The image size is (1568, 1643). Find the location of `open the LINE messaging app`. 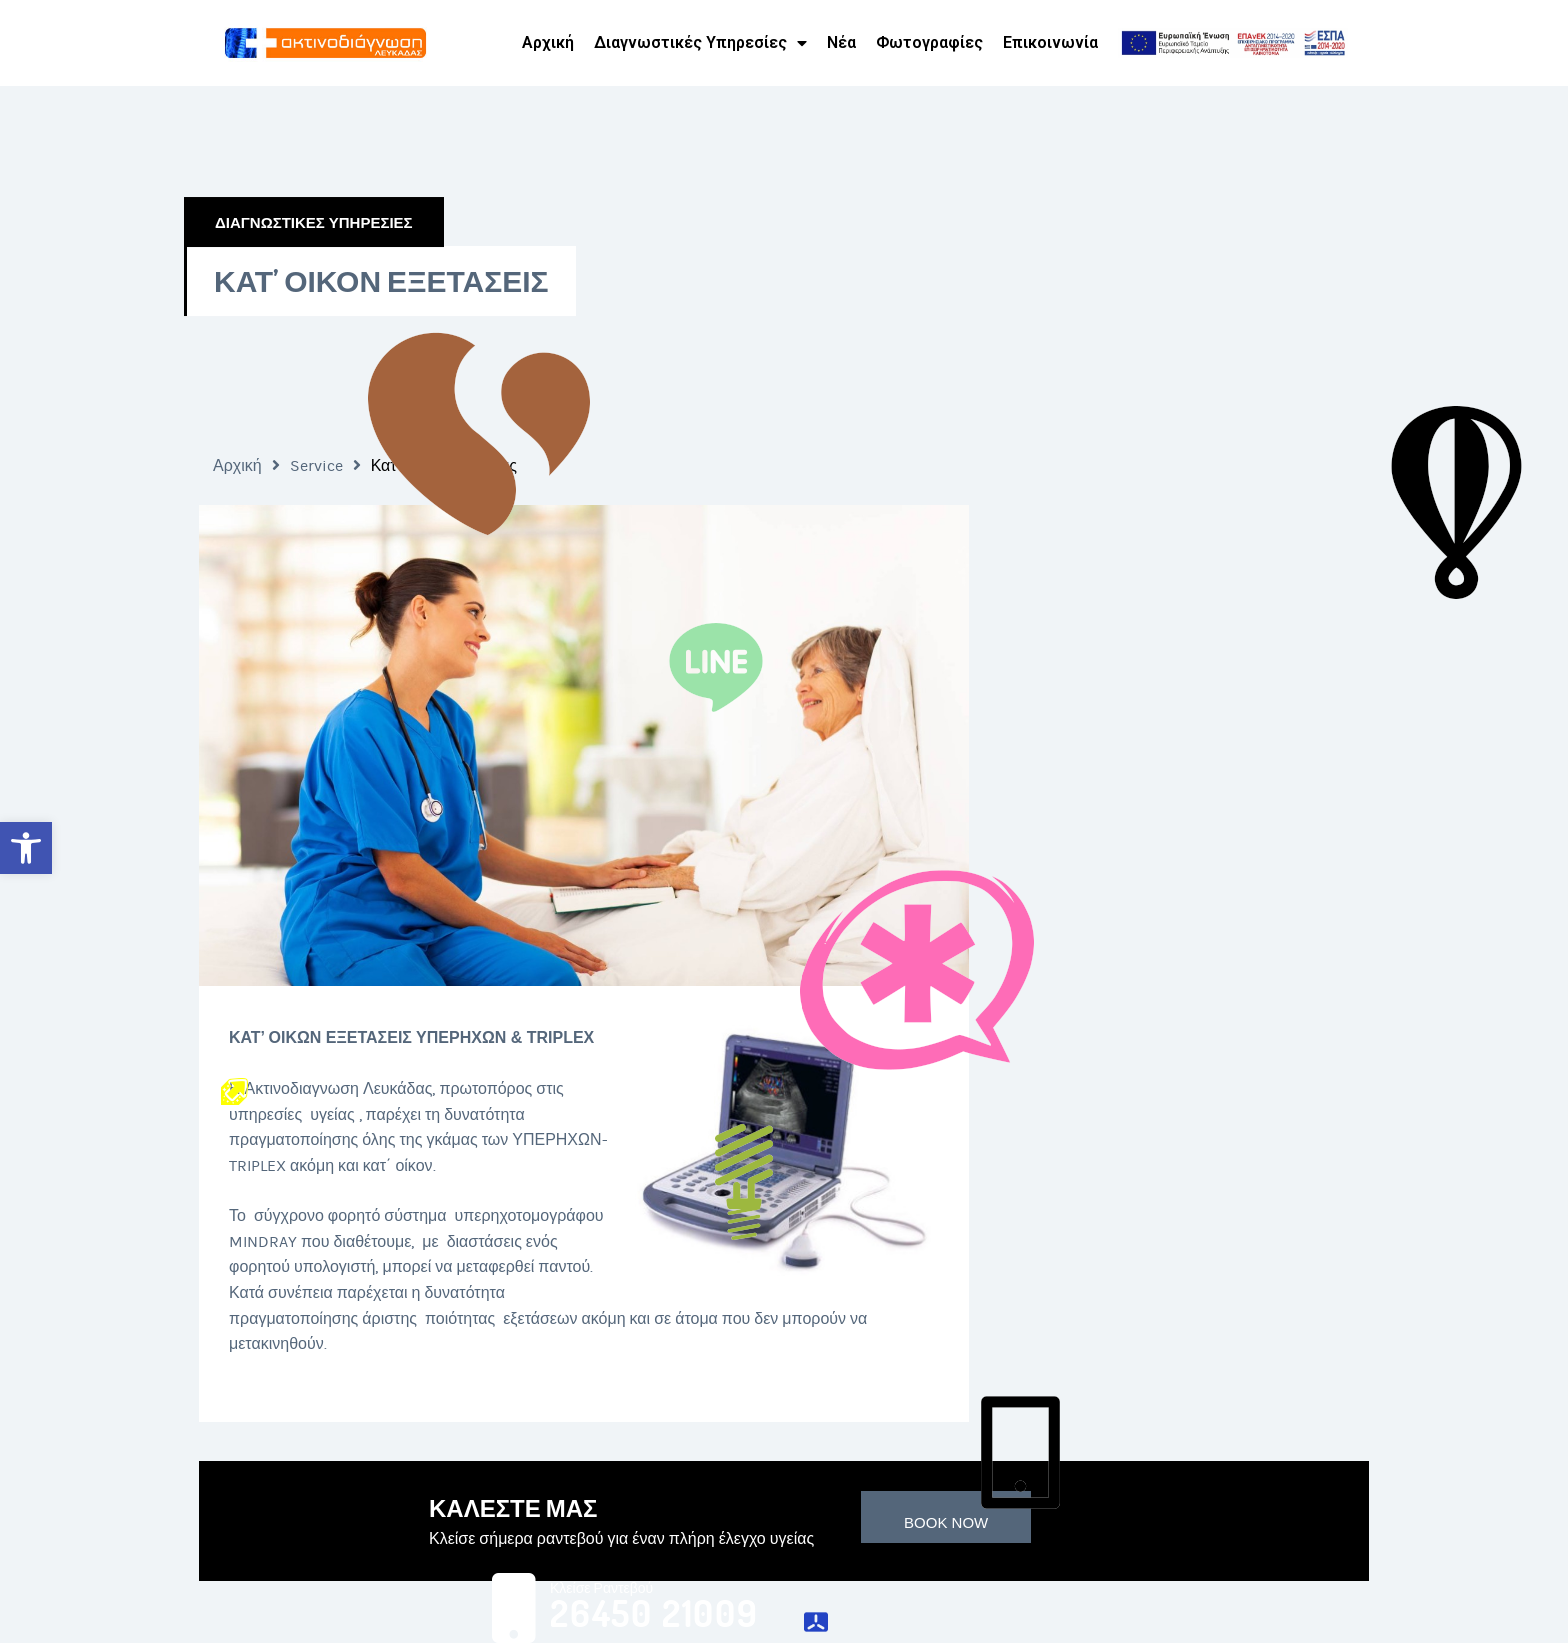

open the LINE messaging app is located at coordinates (716, 667).